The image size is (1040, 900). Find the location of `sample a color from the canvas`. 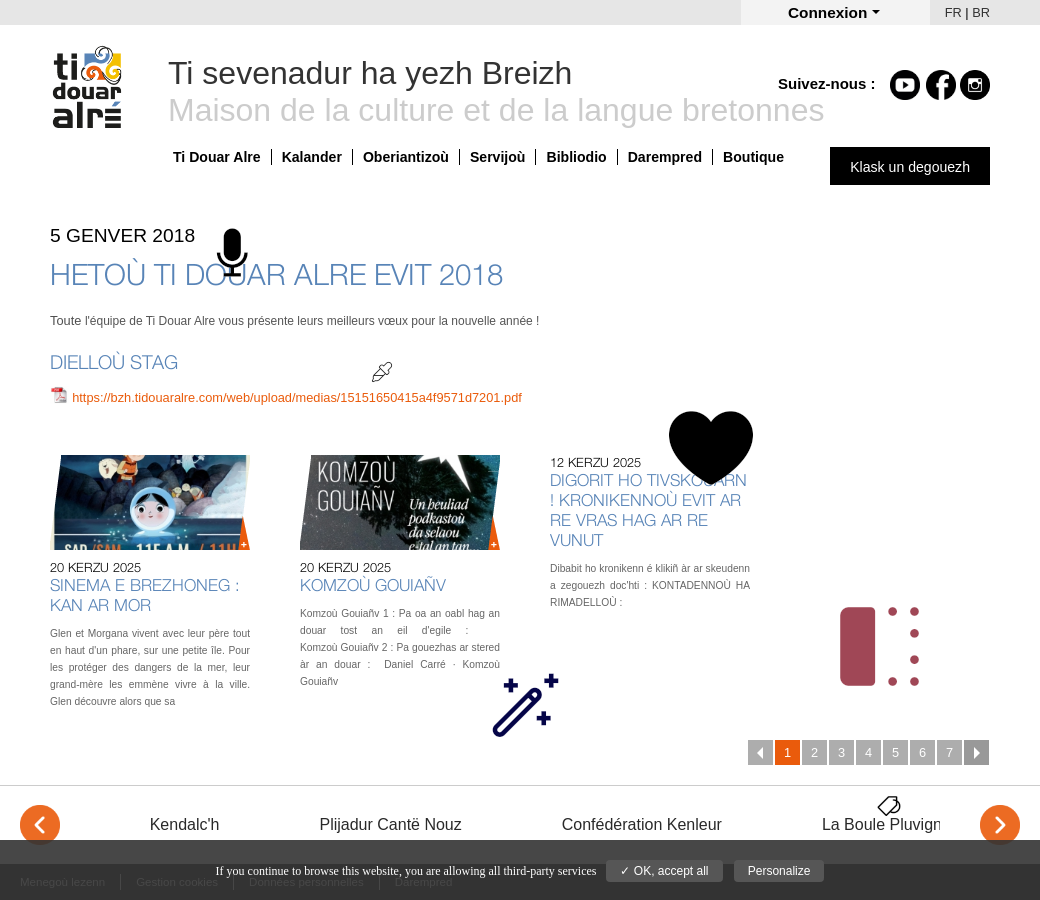

sample a color from the canvas is located at coordinates (382, 372).